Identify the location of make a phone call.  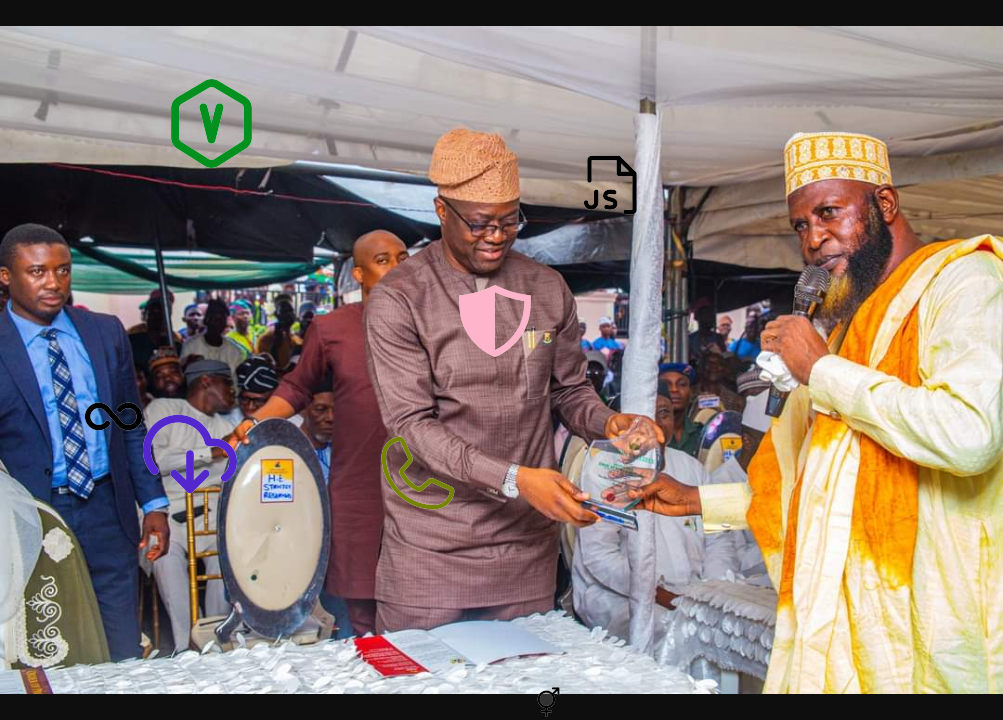
(416, 474).